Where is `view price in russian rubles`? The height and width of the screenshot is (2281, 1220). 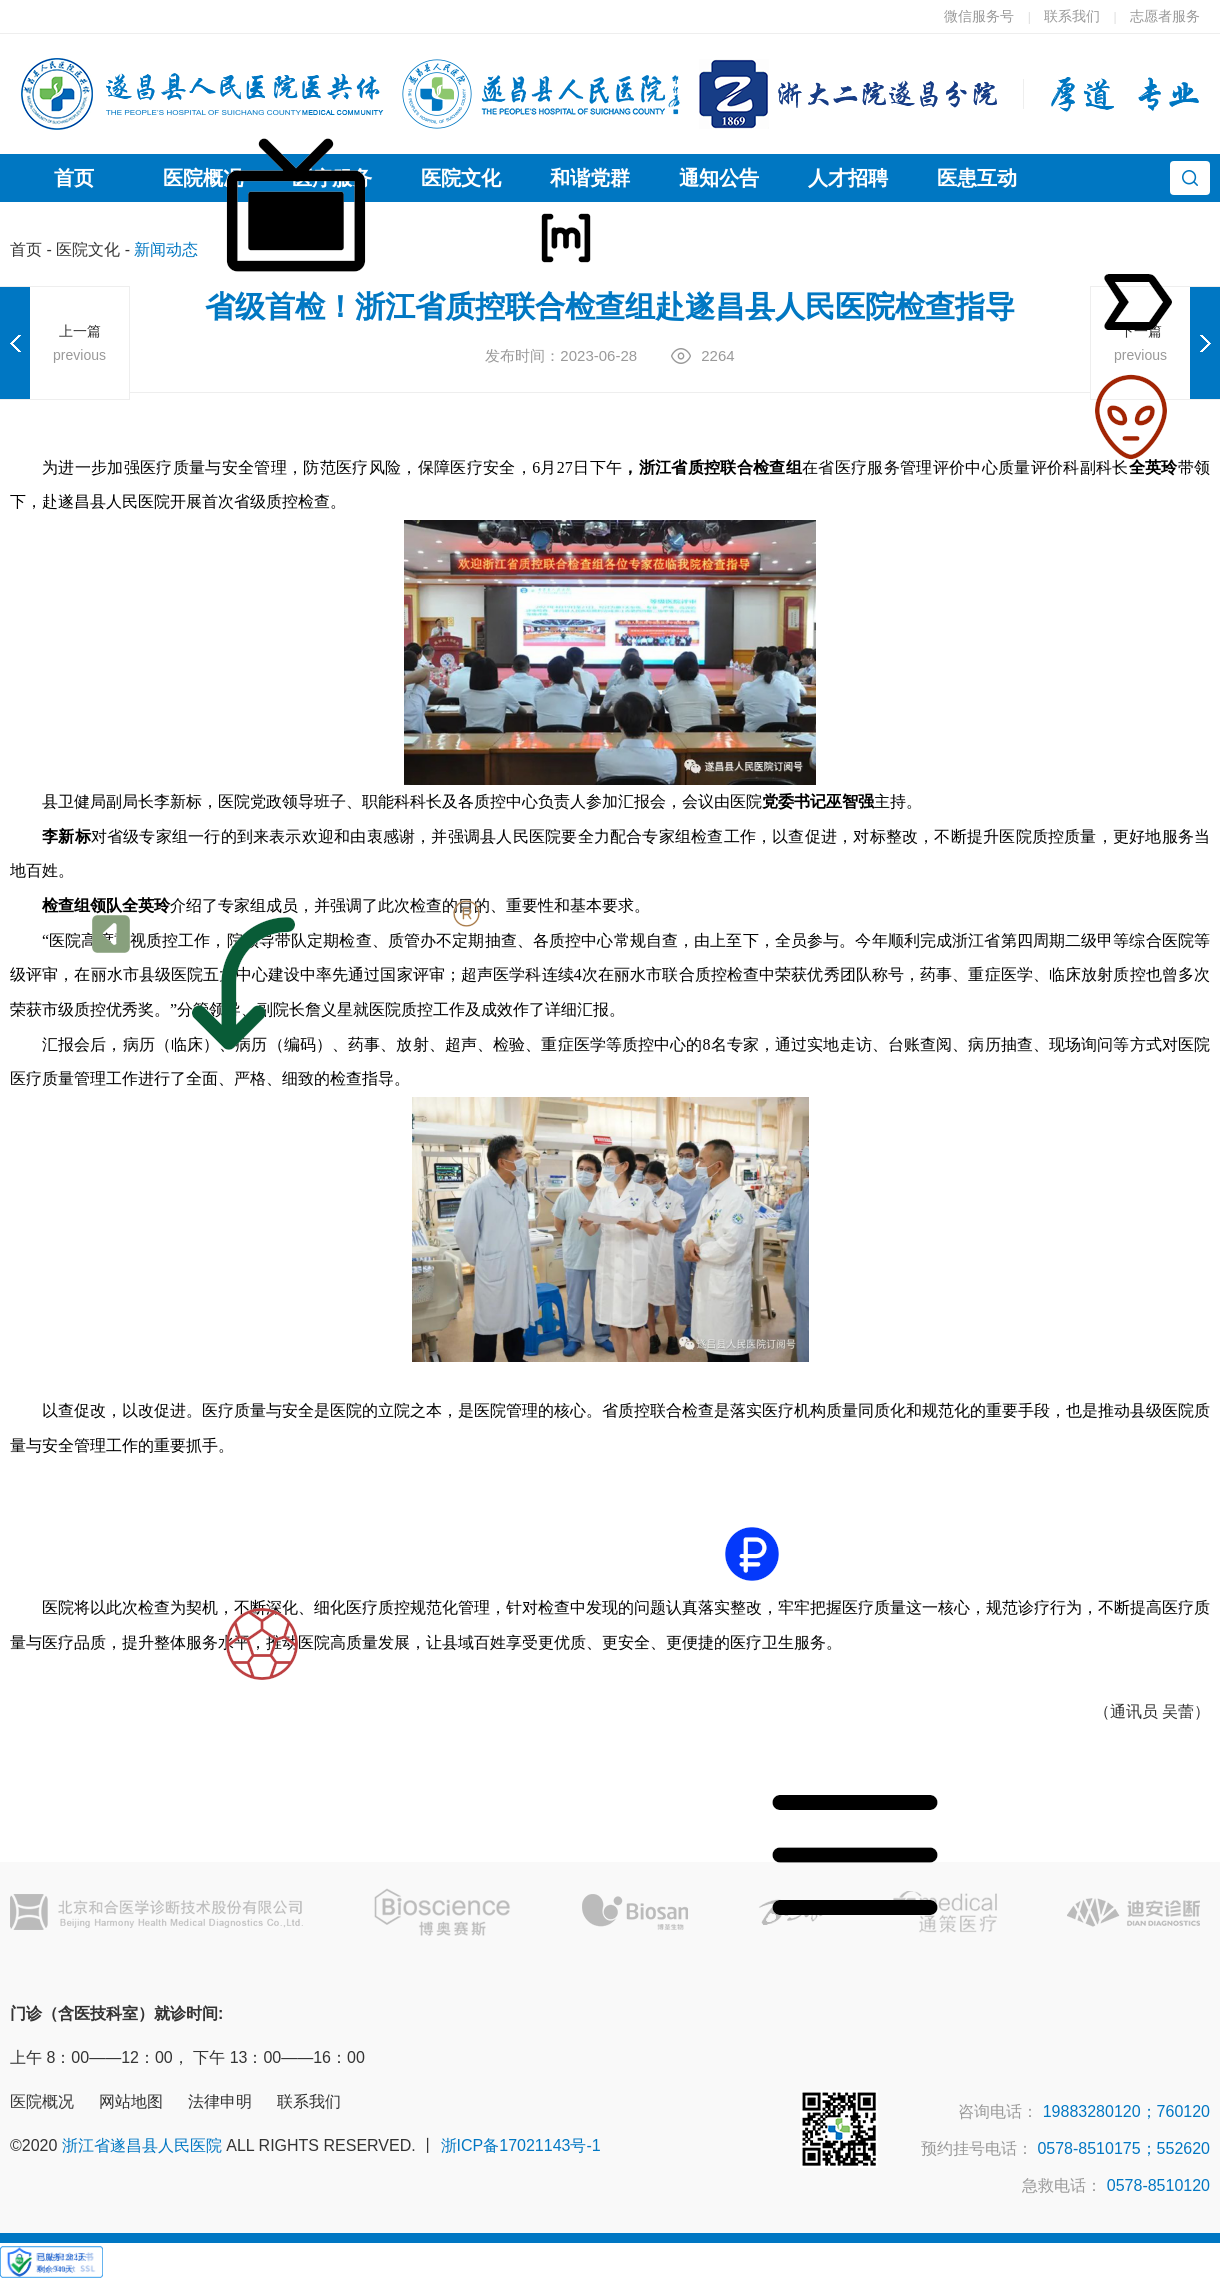
view price in russian rubles is located at coordinates (752, 1554).